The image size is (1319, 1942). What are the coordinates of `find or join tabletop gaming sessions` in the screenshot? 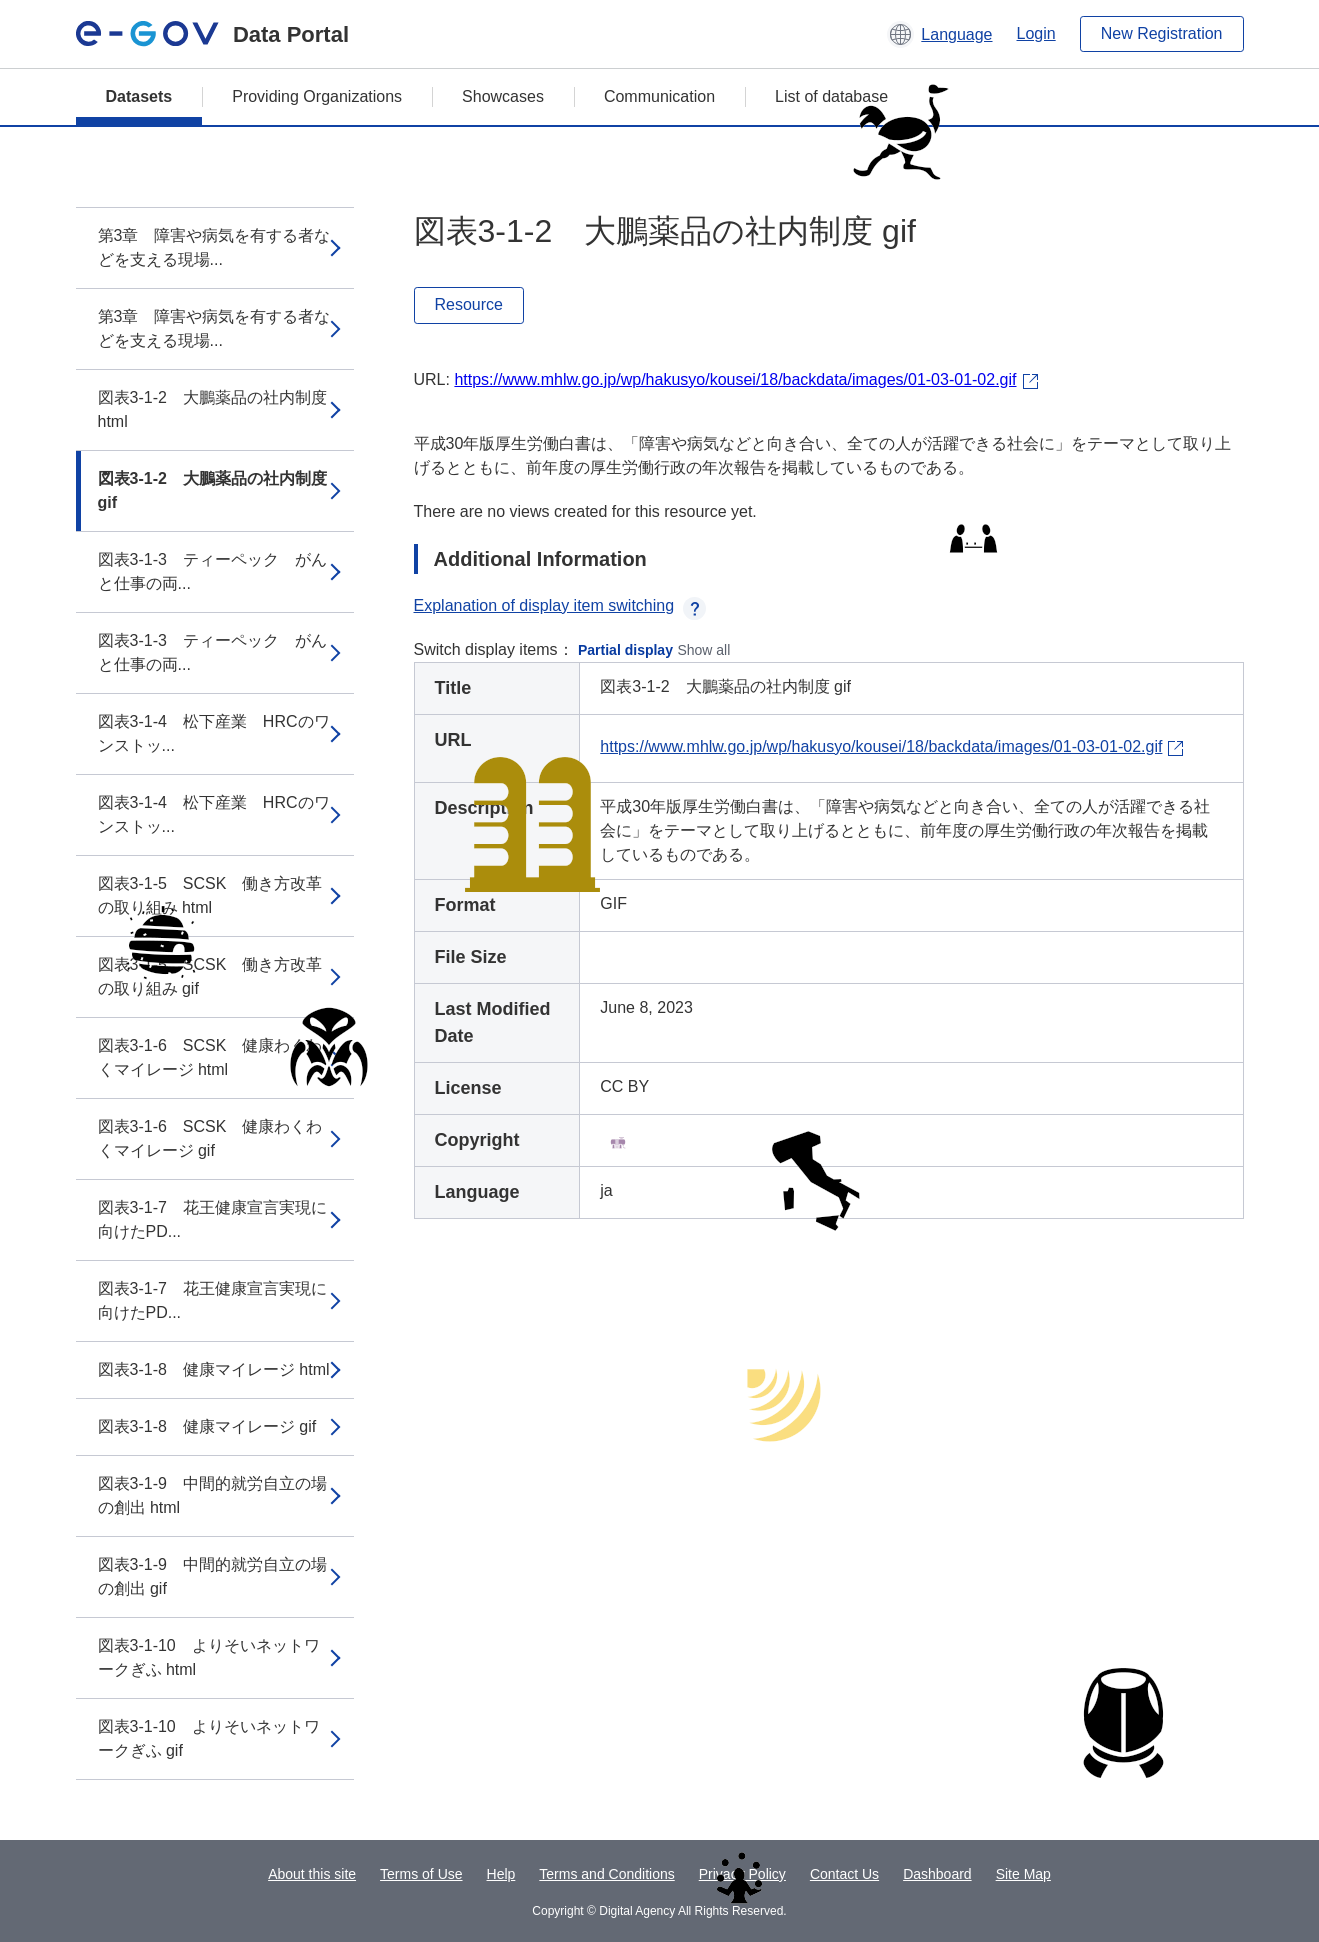 It's located at (973, 538).